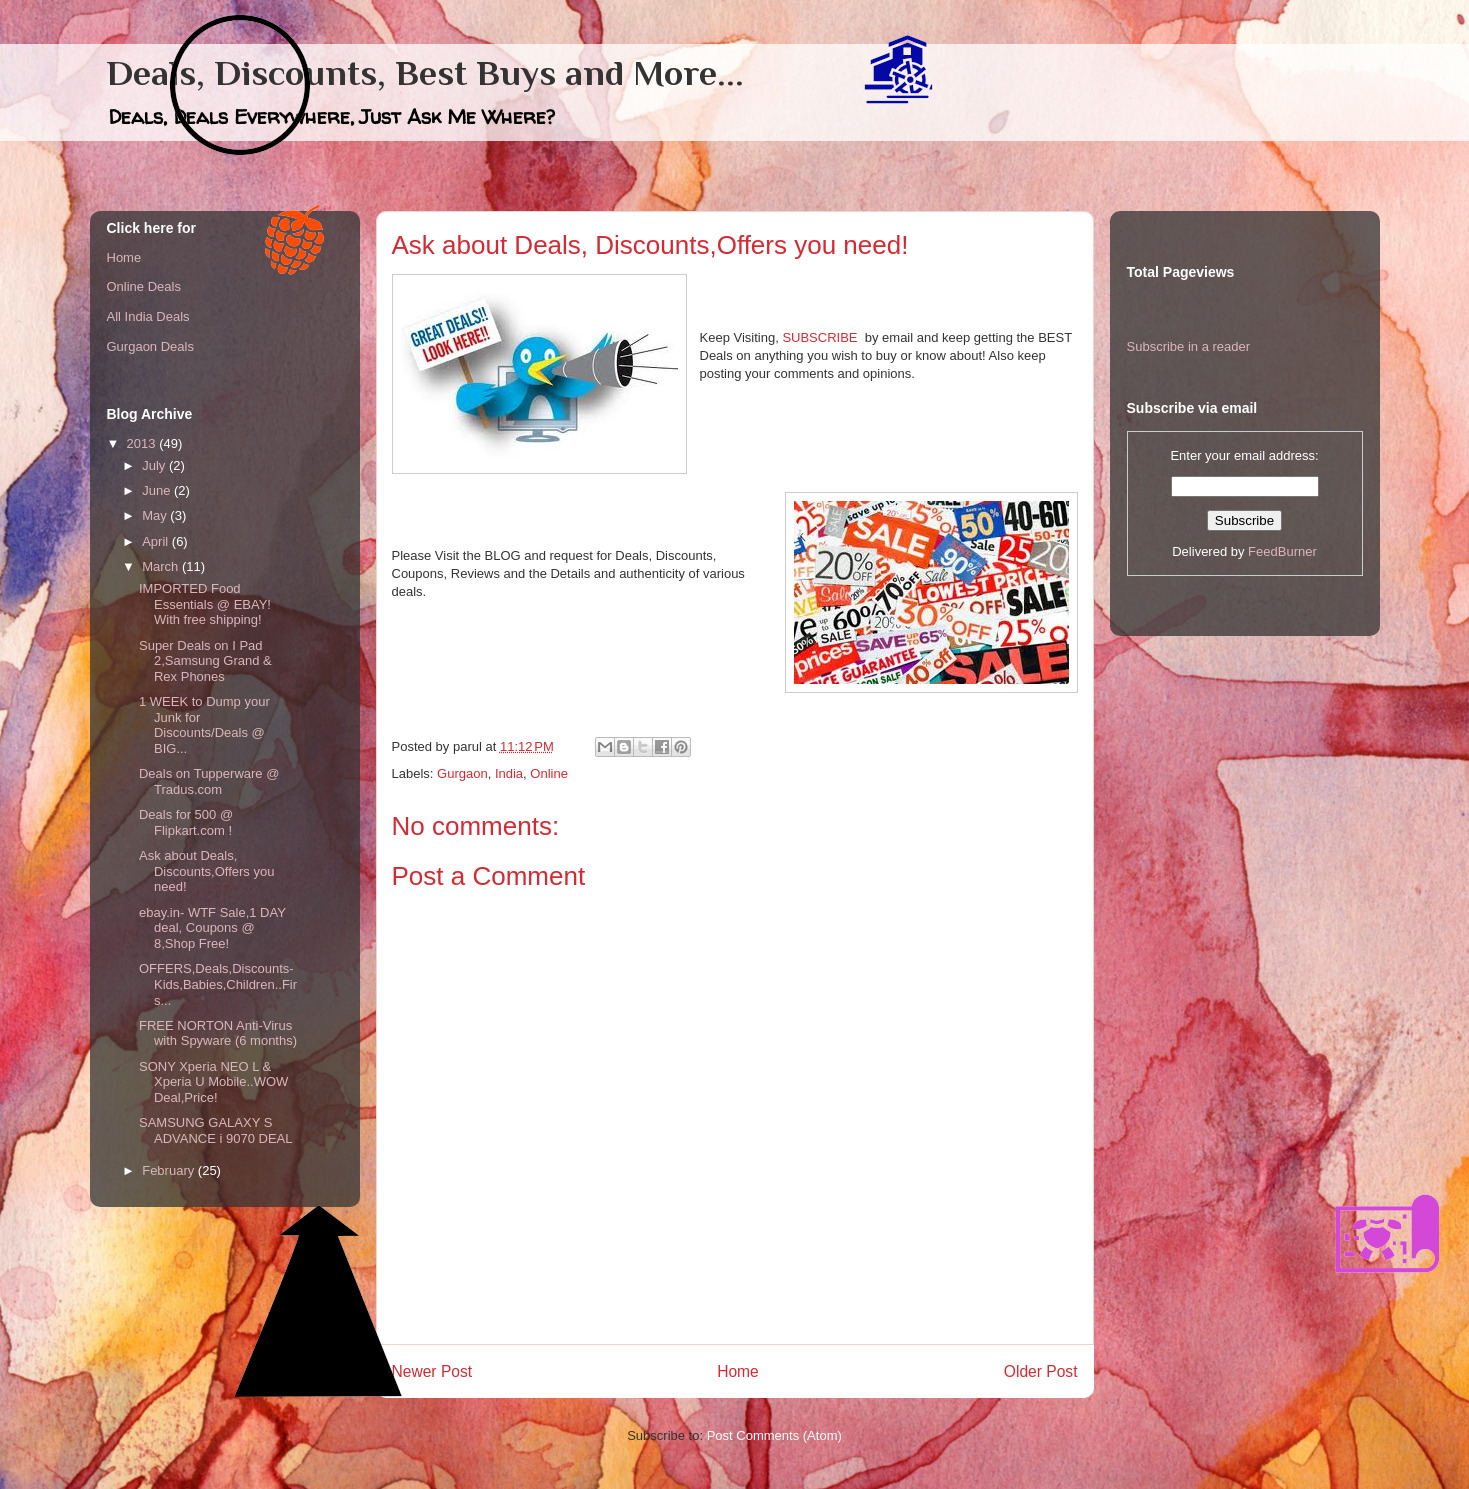 The width and height of the screenshot is (1469, 1489). What do you see at coordinates (1387, 1233) in the screenshot?
I see `view armor crafting blueprint` at bounding box center [1387, 1233].